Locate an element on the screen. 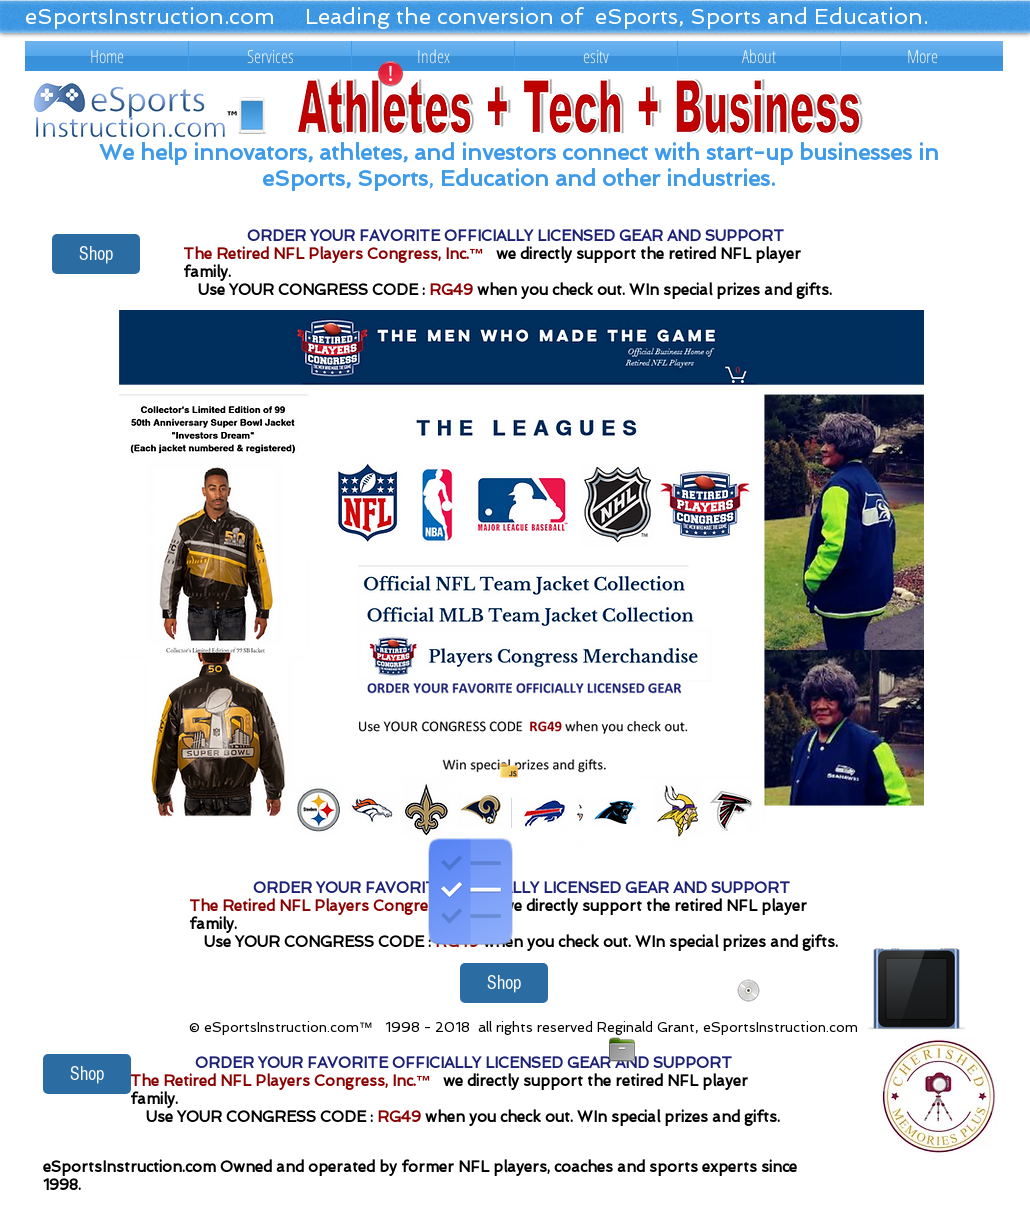 Image resolution: width=1030 pixels, height=1224 pixels. open javascript project folder is located at coordinates (509, 771).